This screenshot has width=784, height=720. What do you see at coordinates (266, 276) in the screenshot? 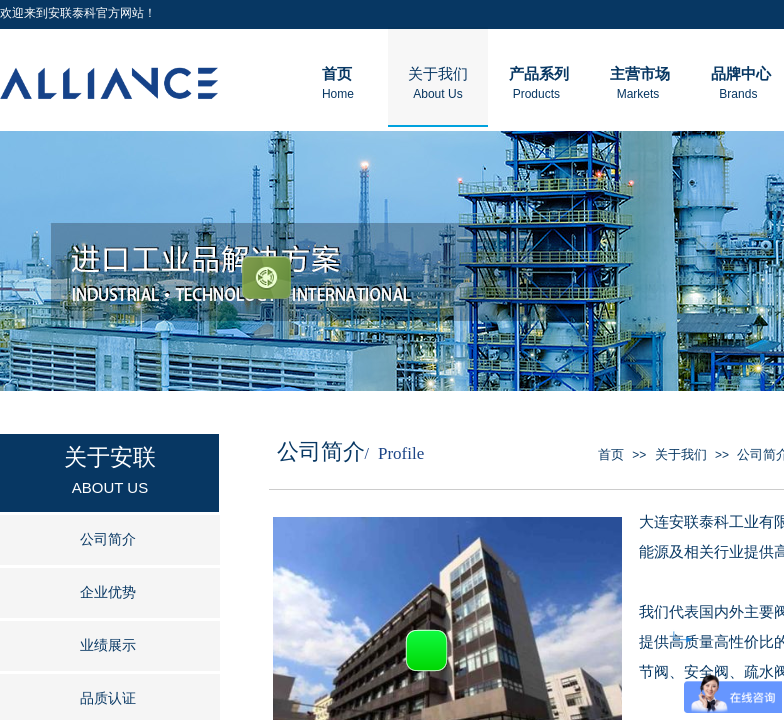
I see `access the desktop folder` at bounding box center [266, 276].